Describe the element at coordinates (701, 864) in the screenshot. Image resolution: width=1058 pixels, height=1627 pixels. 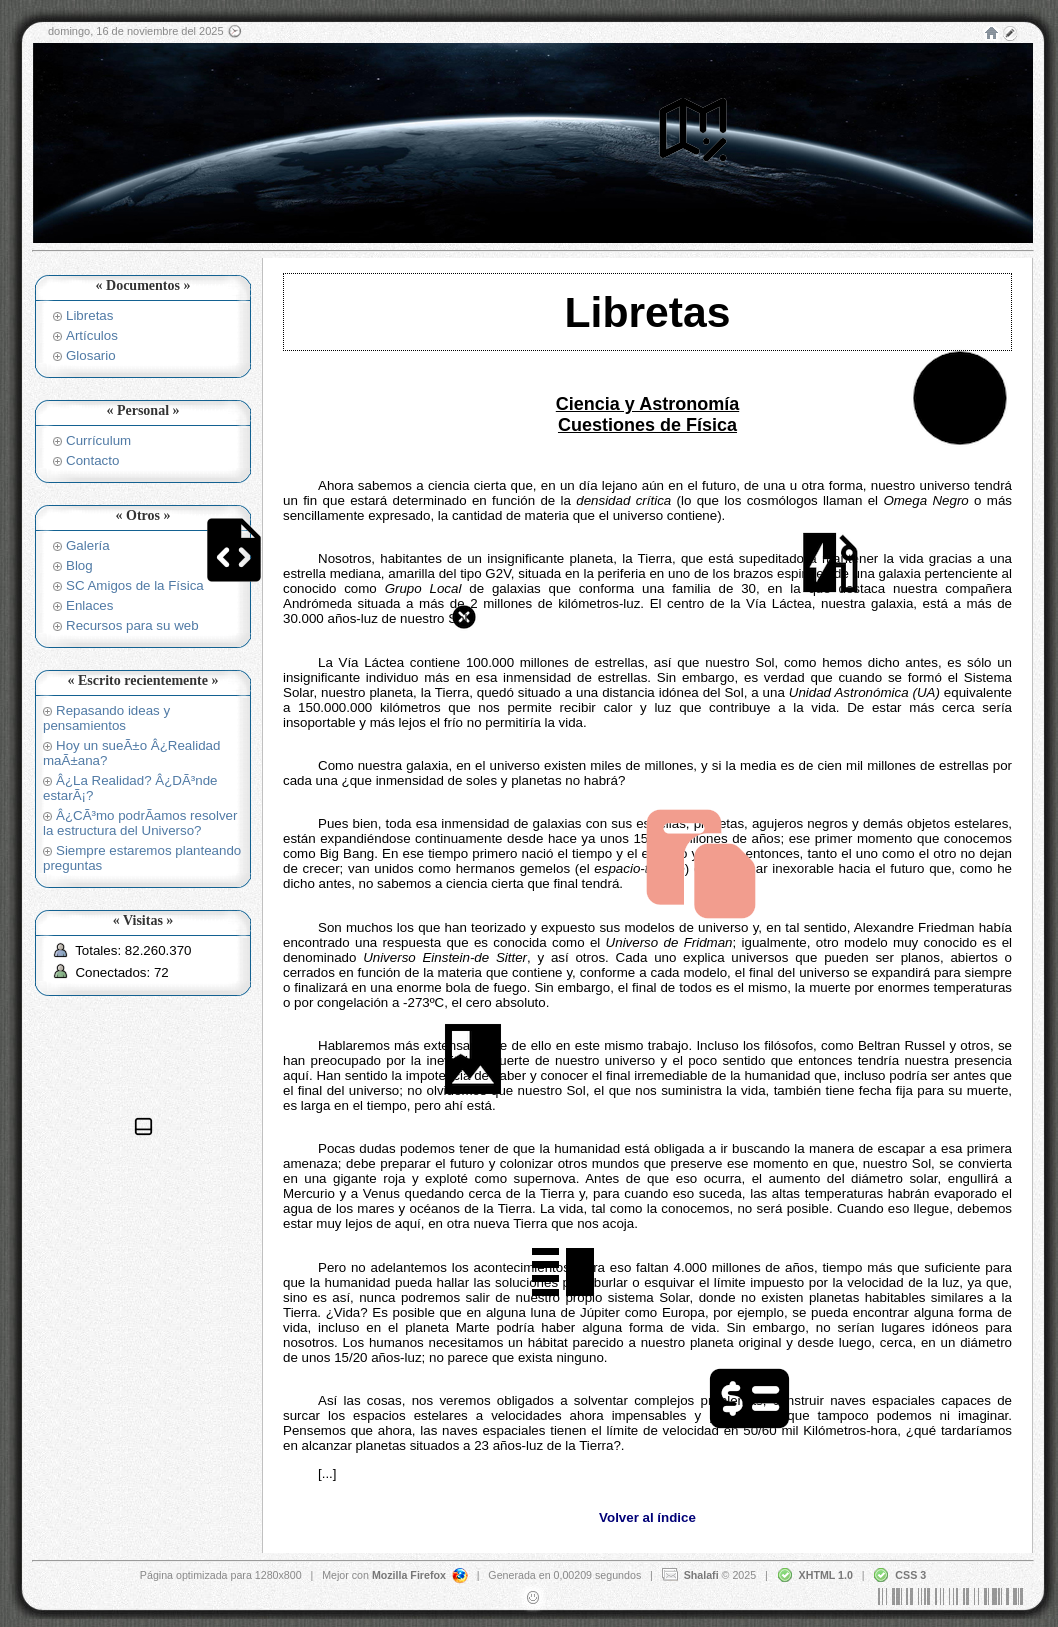
I see `paste copied content from clipboard` at that location.